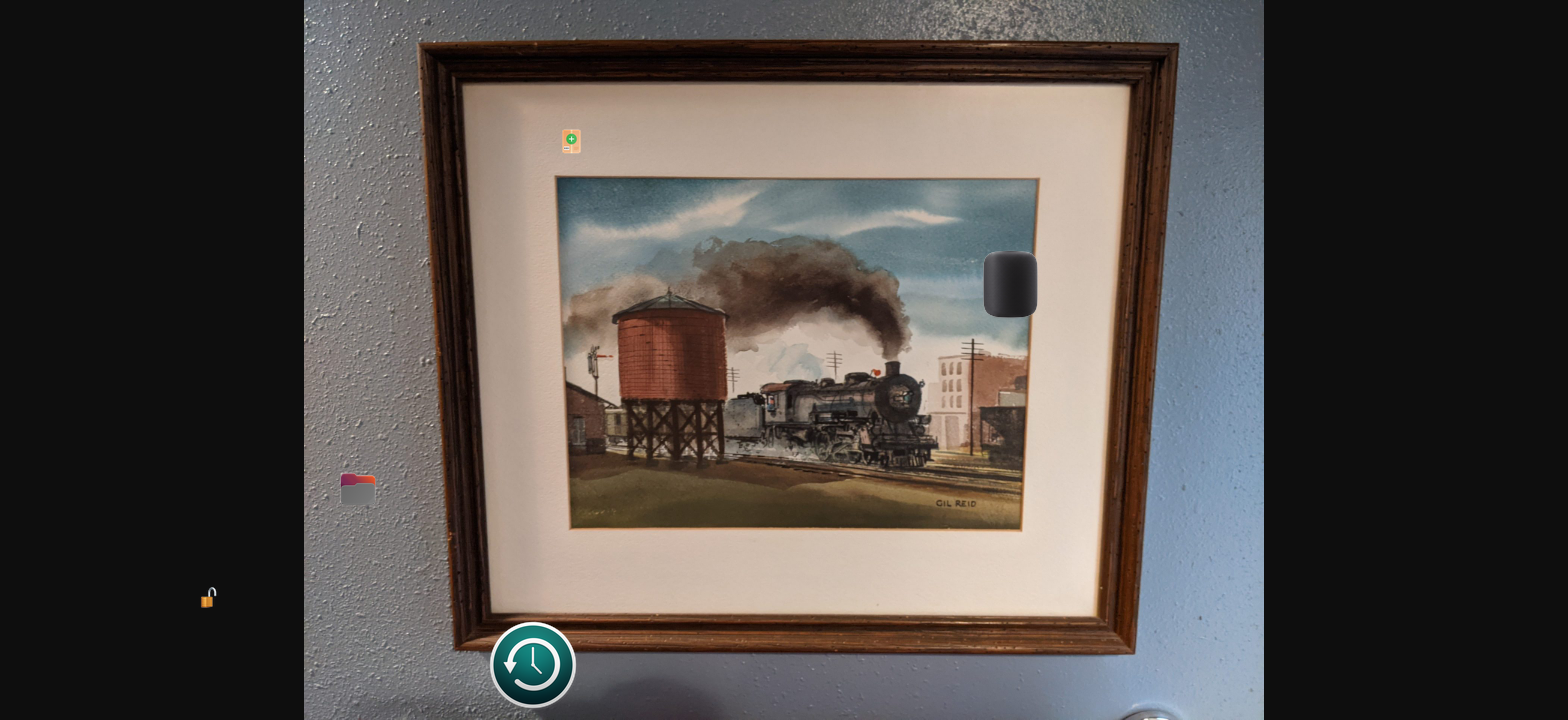 The image size is (1568, 720). Describe the element at coordinates (358, 489) in the screenshot. I see `view contents of an open folder` at that location.